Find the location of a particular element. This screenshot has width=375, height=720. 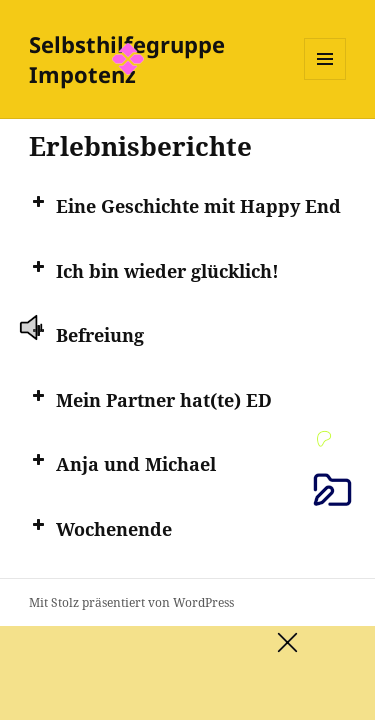

audio playing at low volume is located at coordinates (32, 327).